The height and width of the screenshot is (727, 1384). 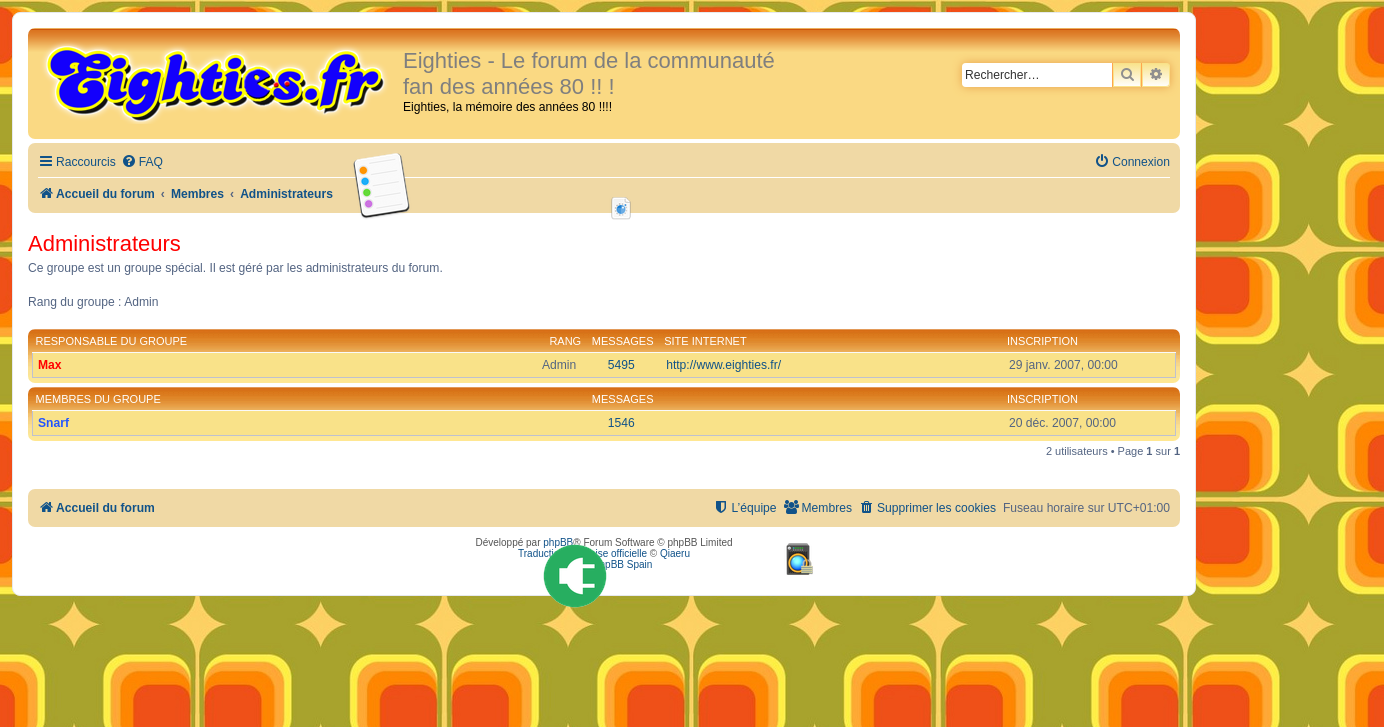 What do you see at coordinates (381, 186) in the screenshot?
I see `open the reminders app` at bounding box center [381, 186].